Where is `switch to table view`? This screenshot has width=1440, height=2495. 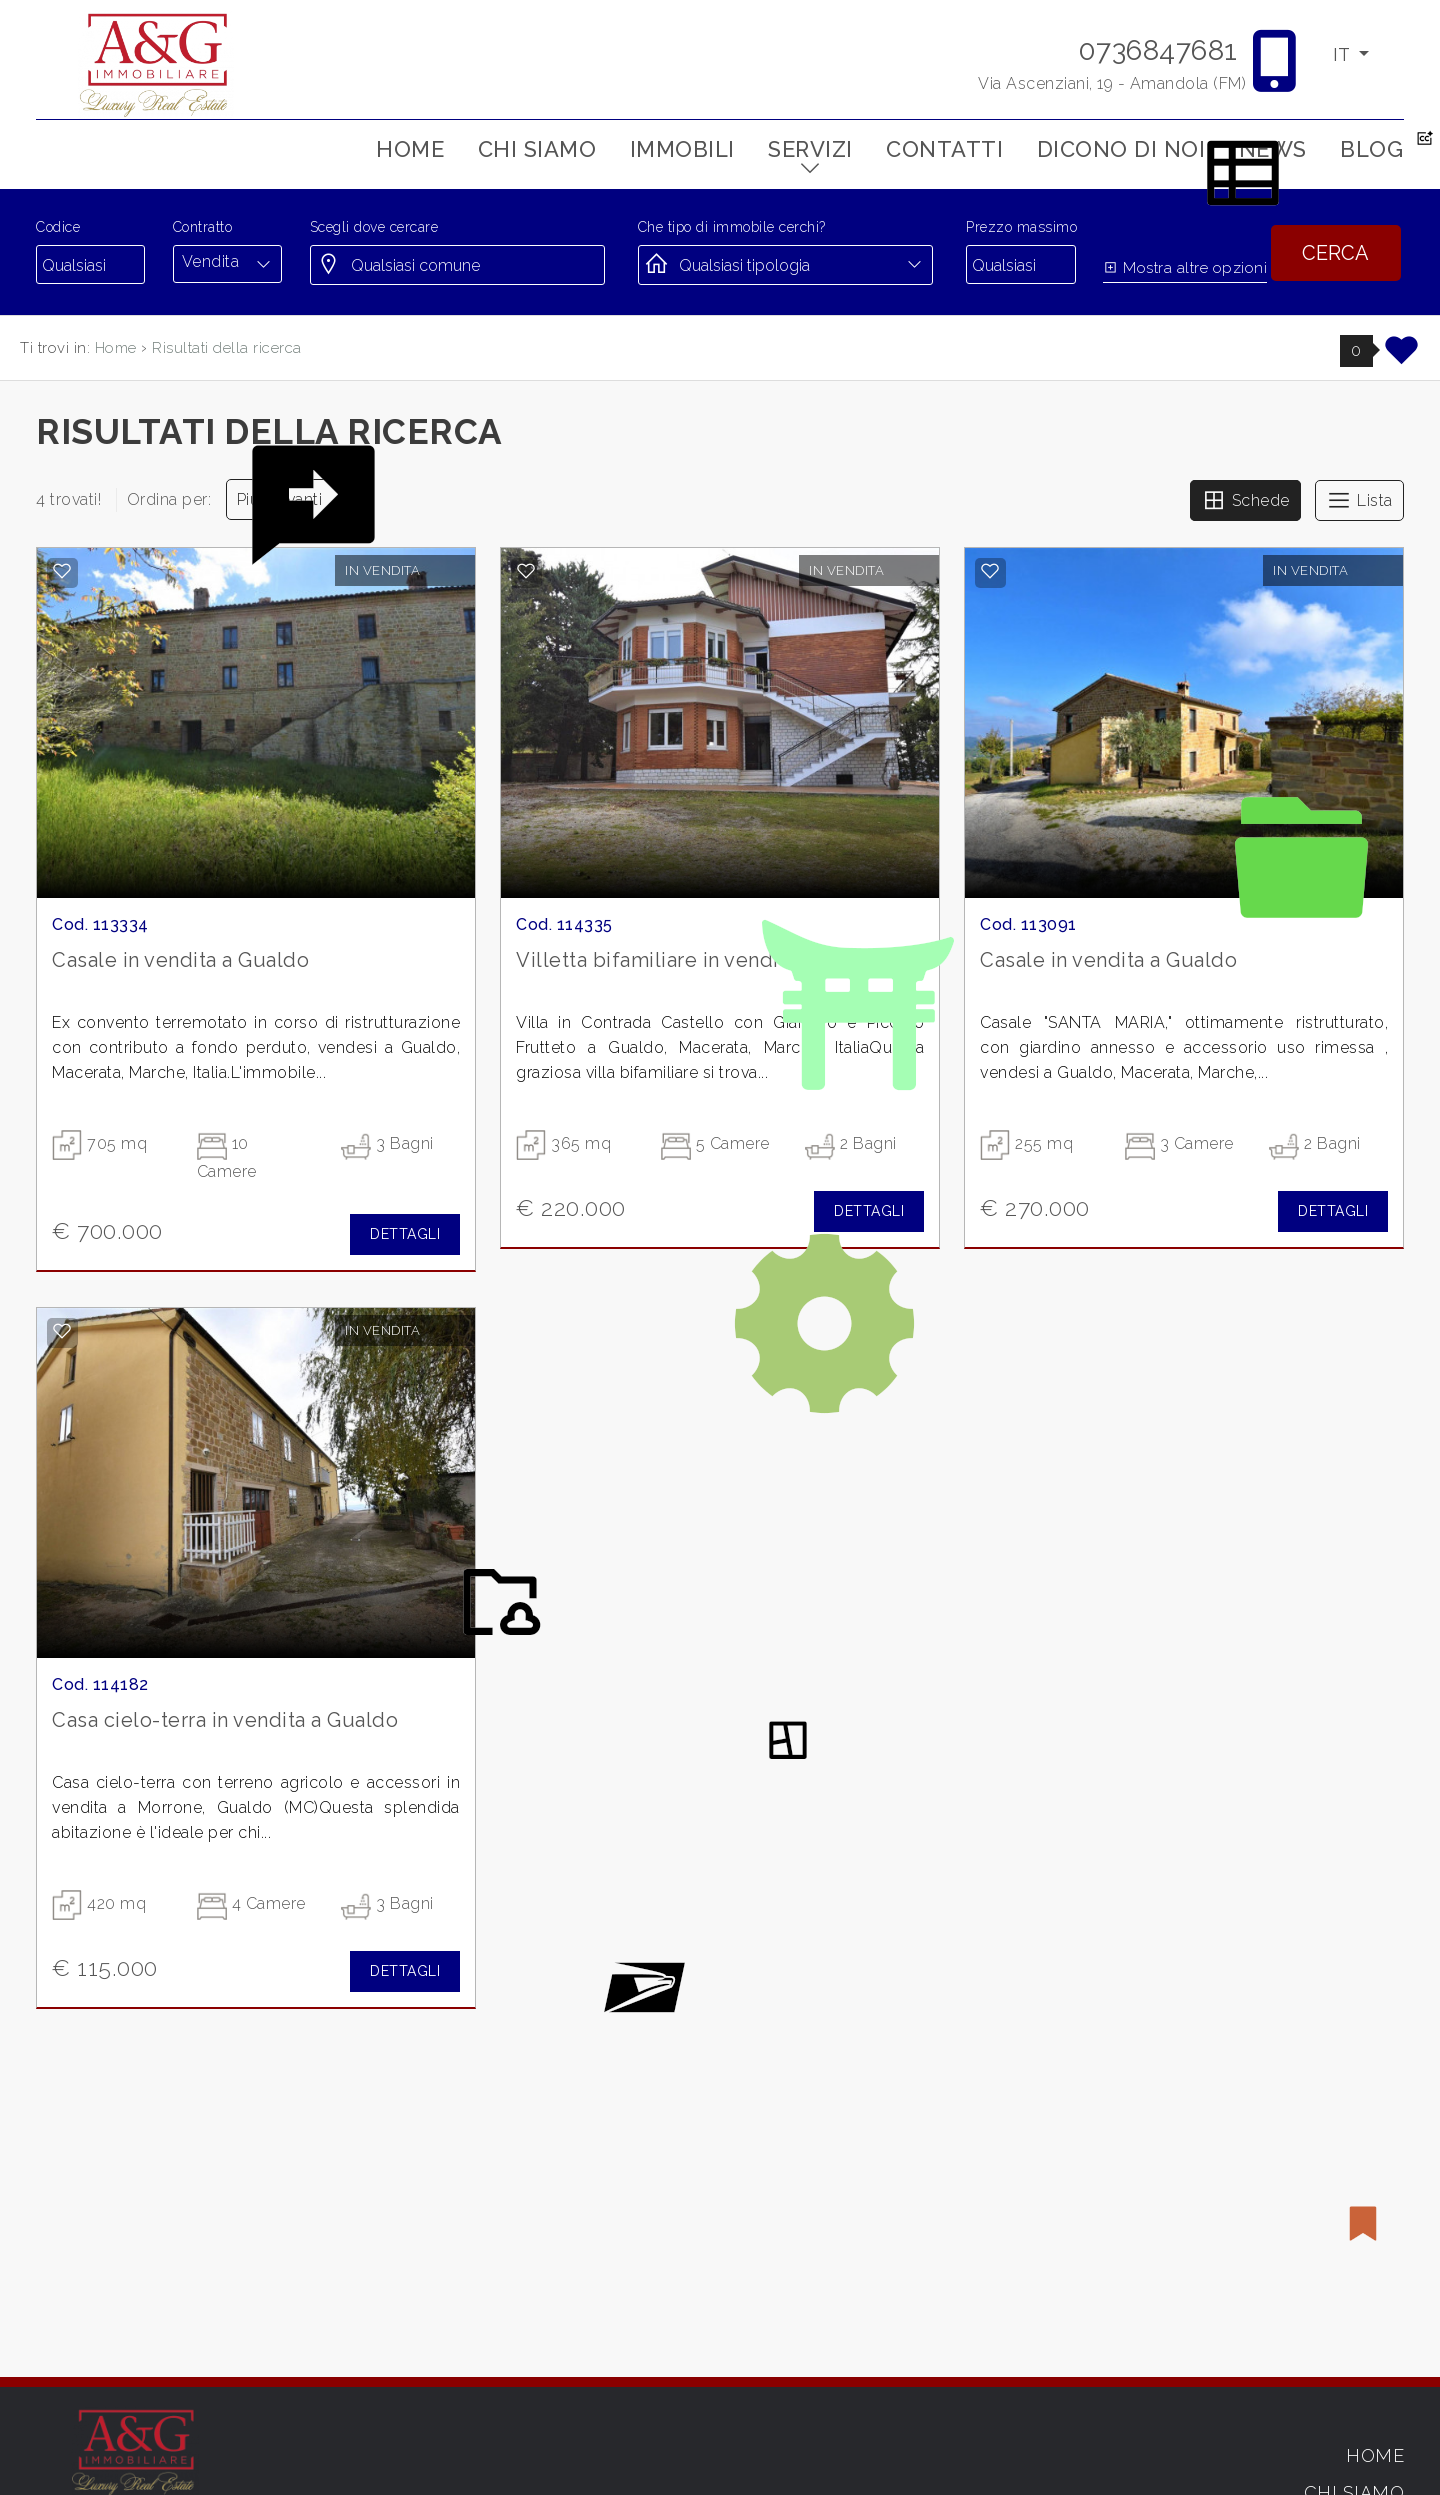 switch to table view is located at coordinates (1243, 173).